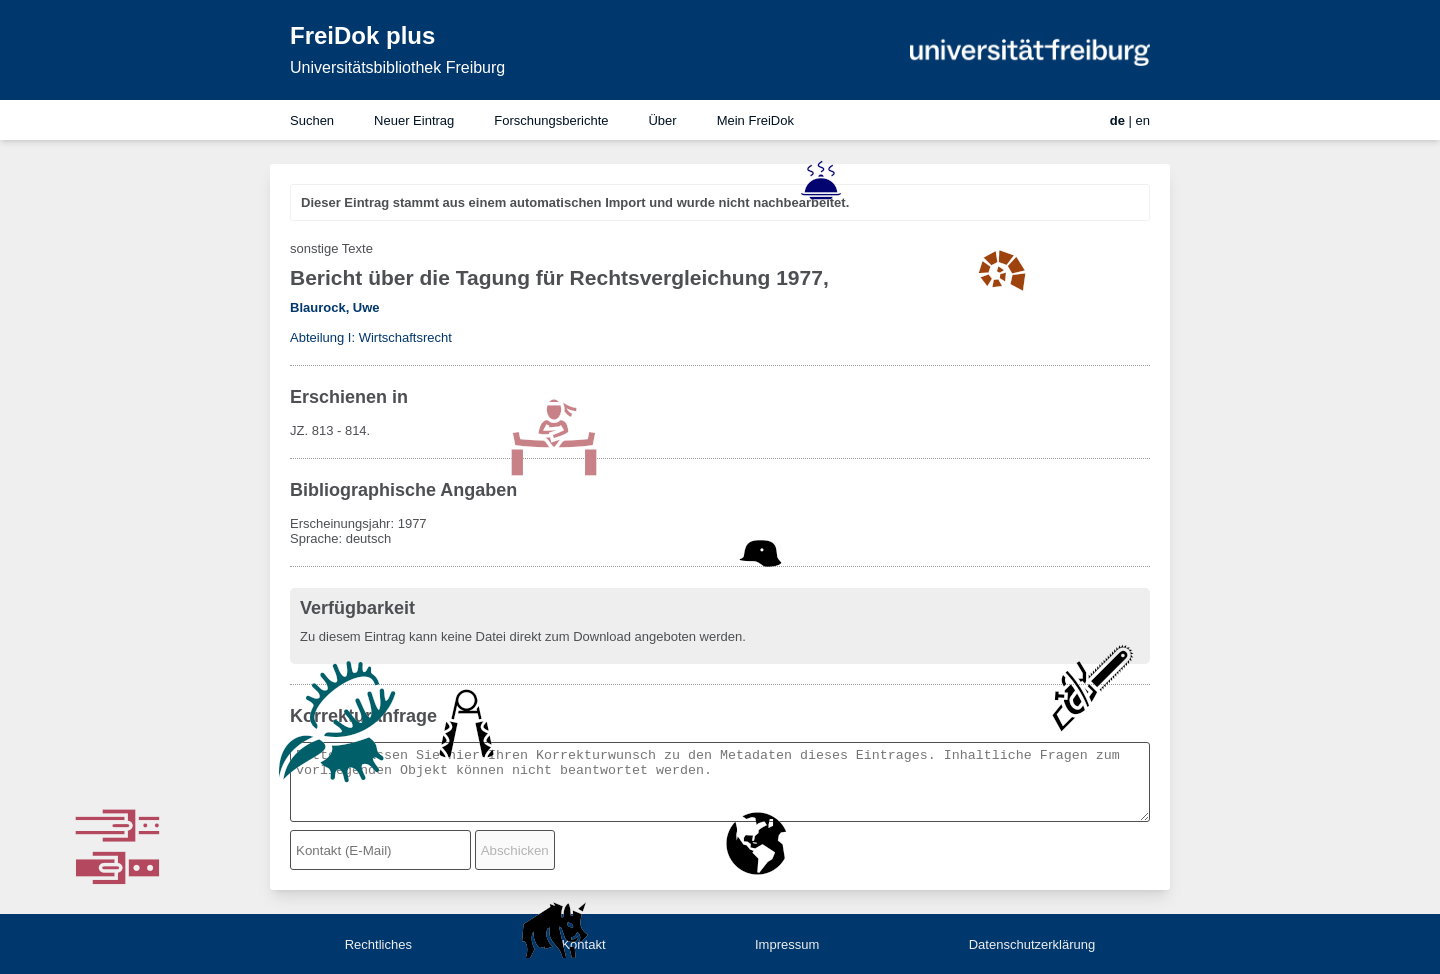 The image size is (1440, 974). What do you see at coordinates (554, 433) in the screenshot?
I see `flexibility or stretching exercise option` at bounding box center [554, 433].